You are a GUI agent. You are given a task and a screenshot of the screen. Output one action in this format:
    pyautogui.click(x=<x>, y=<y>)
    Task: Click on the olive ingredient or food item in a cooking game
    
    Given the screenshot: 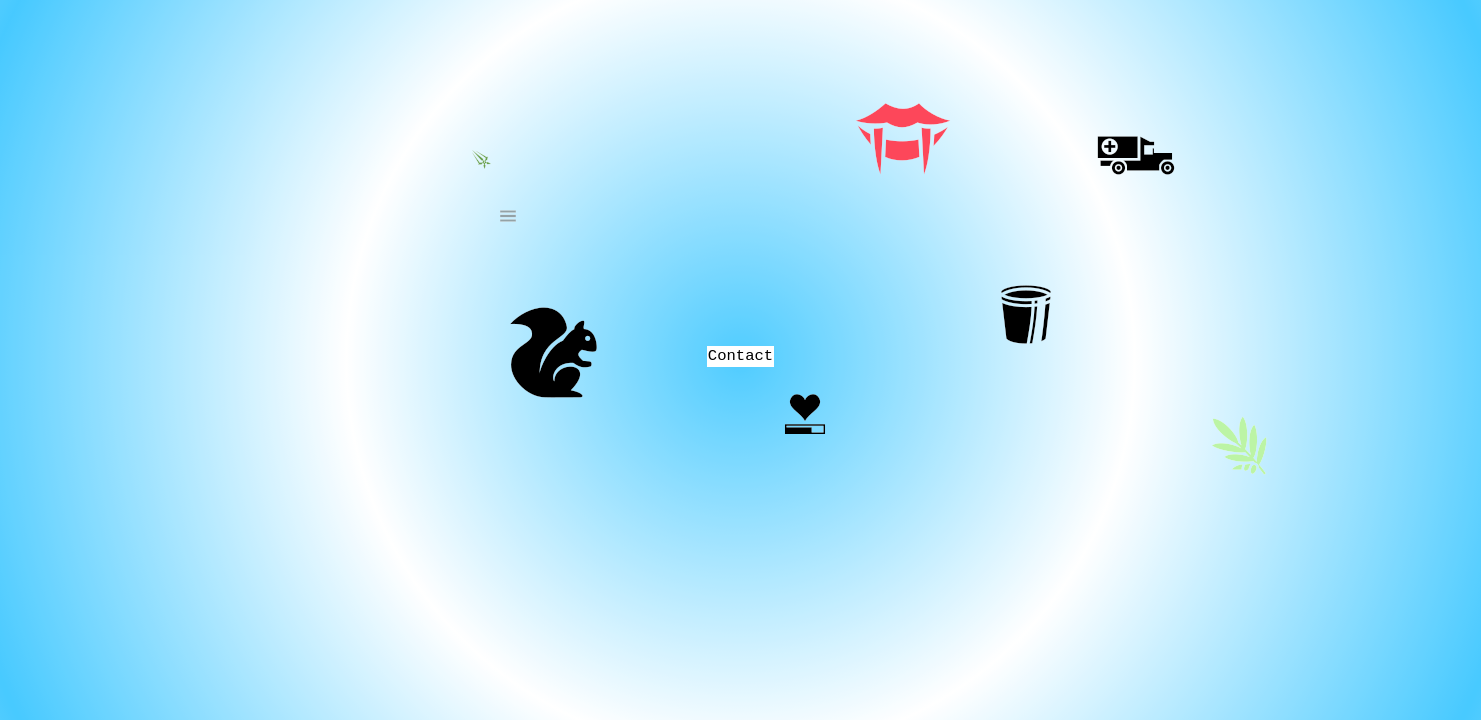 What is the action you would take?
    pyautogui.click(x=1240, y=446)
    